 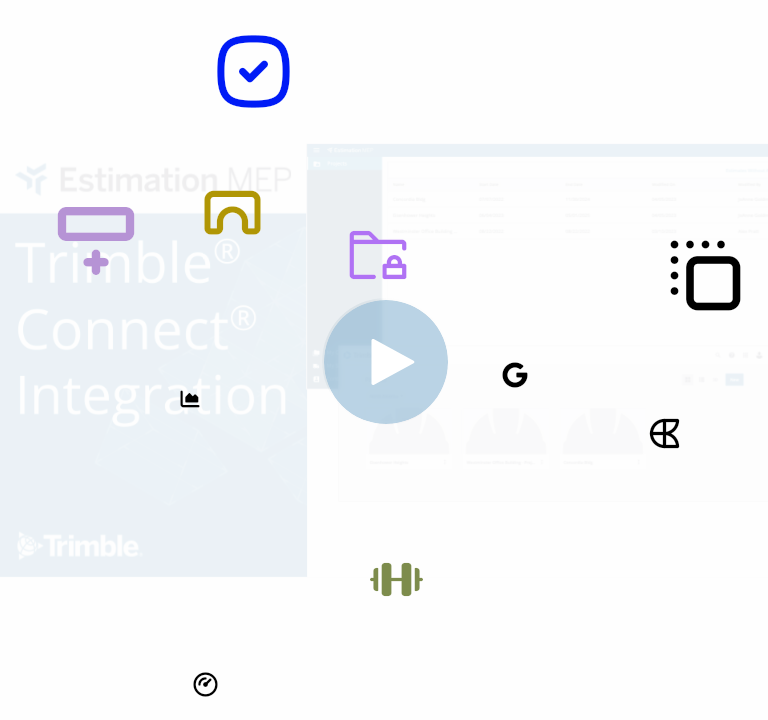 I want to click on access workout or fitness features, so click(x=396, y=579).